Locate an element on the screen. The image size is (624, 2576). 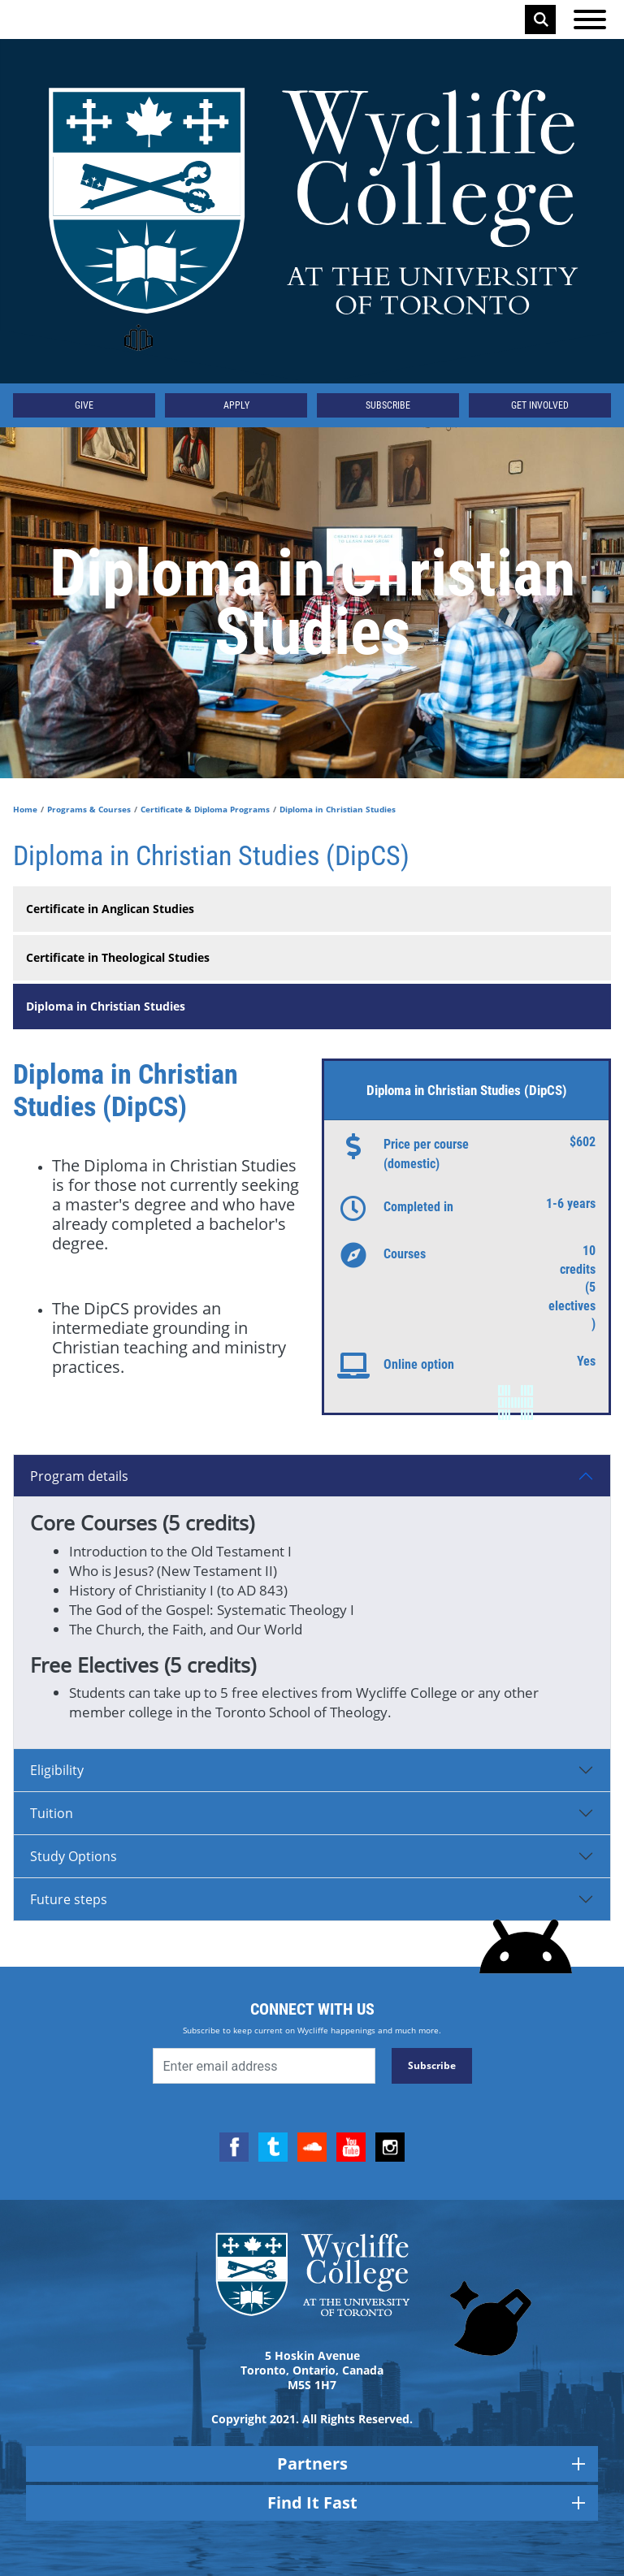
backbone.js framework logo is located at coordinates (138, 337).